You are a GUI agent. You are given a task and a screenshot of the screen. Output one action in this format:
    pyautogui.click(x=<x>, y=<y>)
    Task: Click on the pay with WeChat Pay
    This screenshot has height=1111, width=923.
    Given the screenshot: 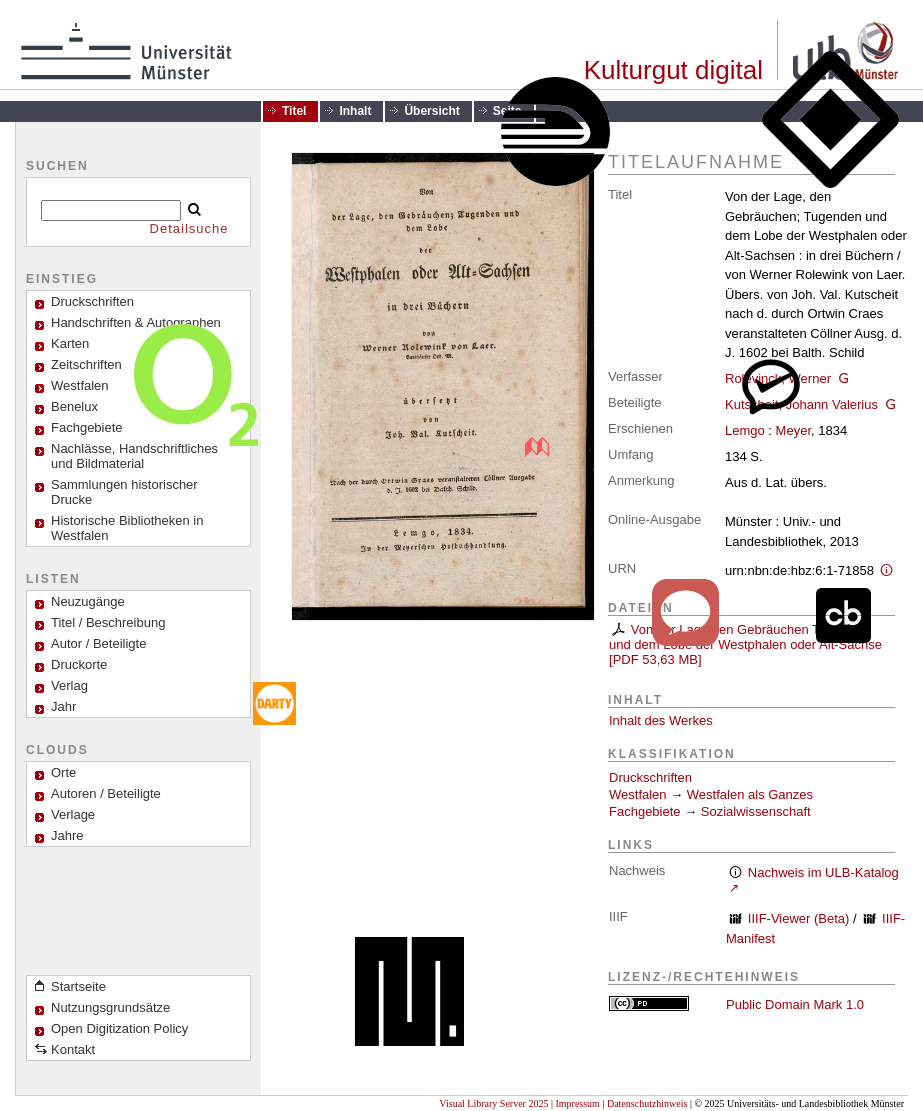 What is the action you would take?
    pyautogui.click(x=771, y=385)
    